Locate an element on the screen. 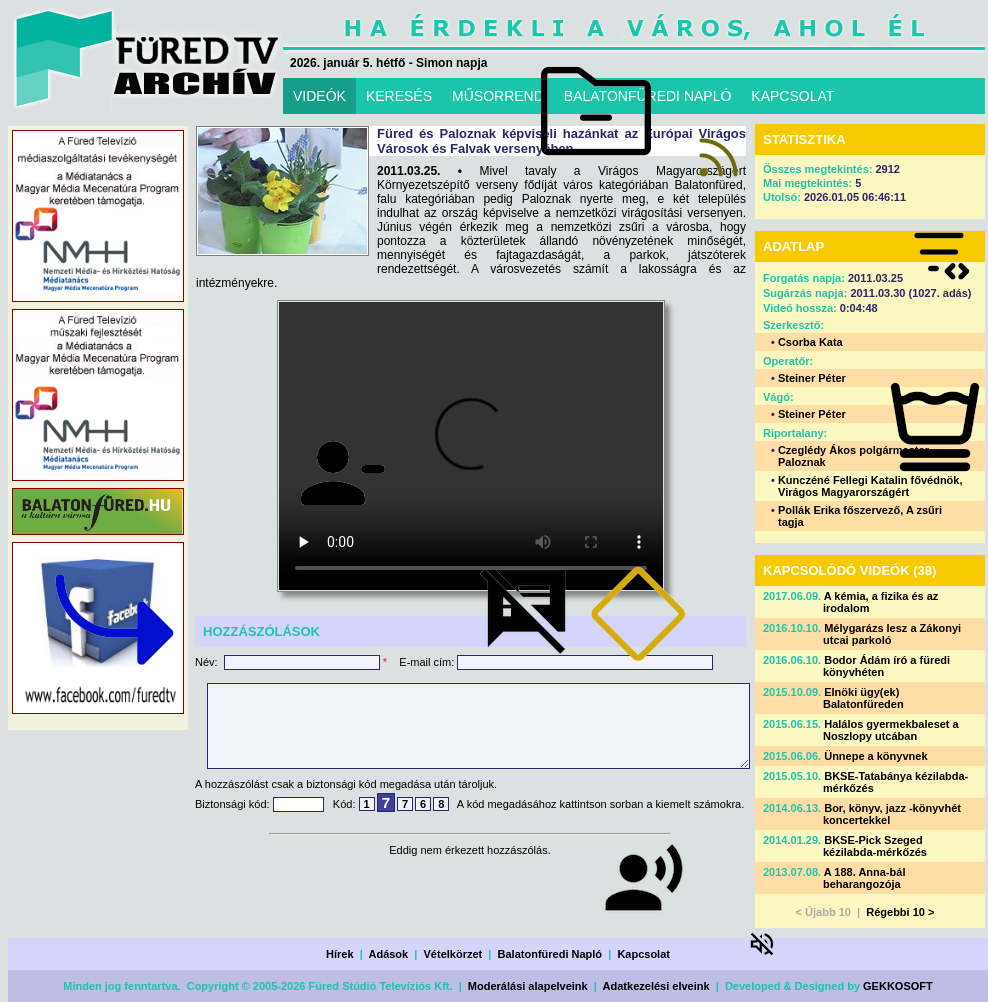 The height and width of the screenshot is (1002, 988). mute or disable speaker notes is located at coordinates (526, 608).